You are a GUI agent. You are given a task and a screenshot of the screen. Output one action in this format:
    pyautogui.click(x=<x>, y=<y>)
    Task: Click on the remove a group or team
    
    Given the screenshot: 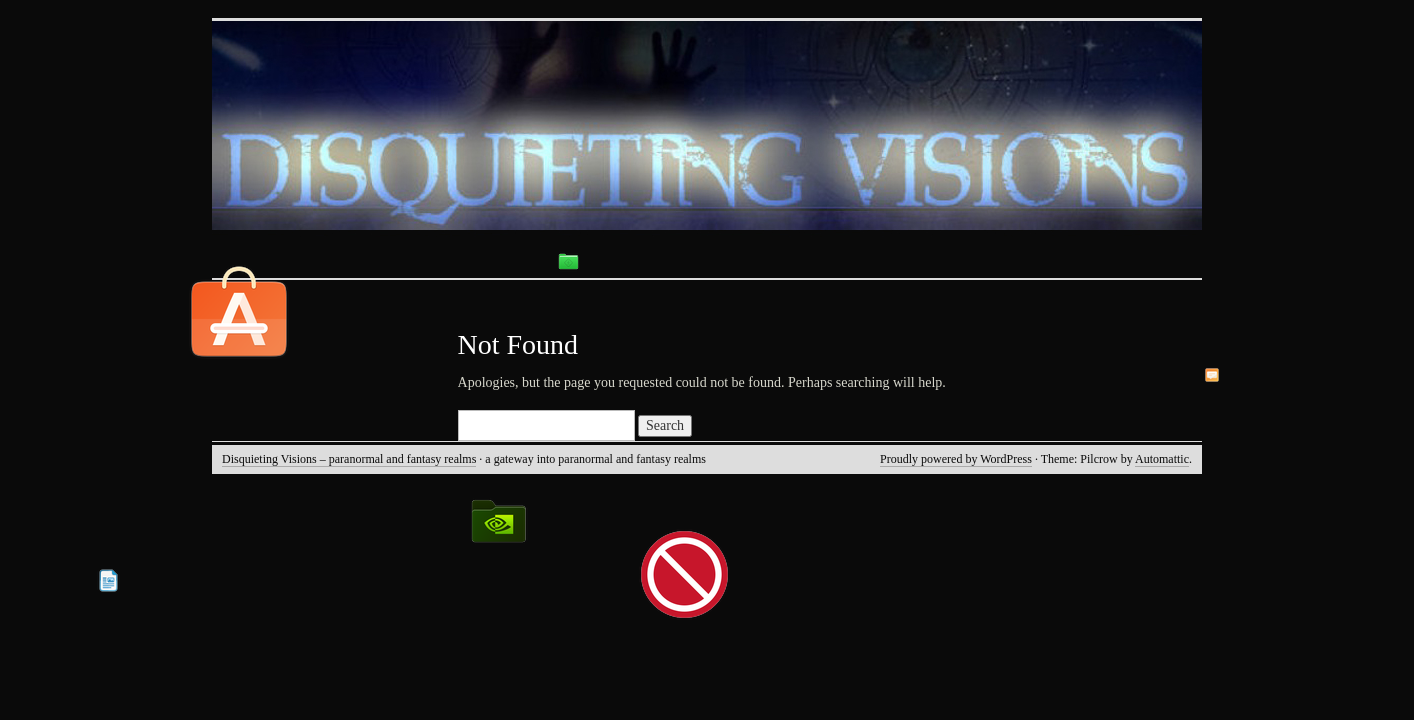 What is the action you would take?
    pyautogui.click(x=684, y=574)
    